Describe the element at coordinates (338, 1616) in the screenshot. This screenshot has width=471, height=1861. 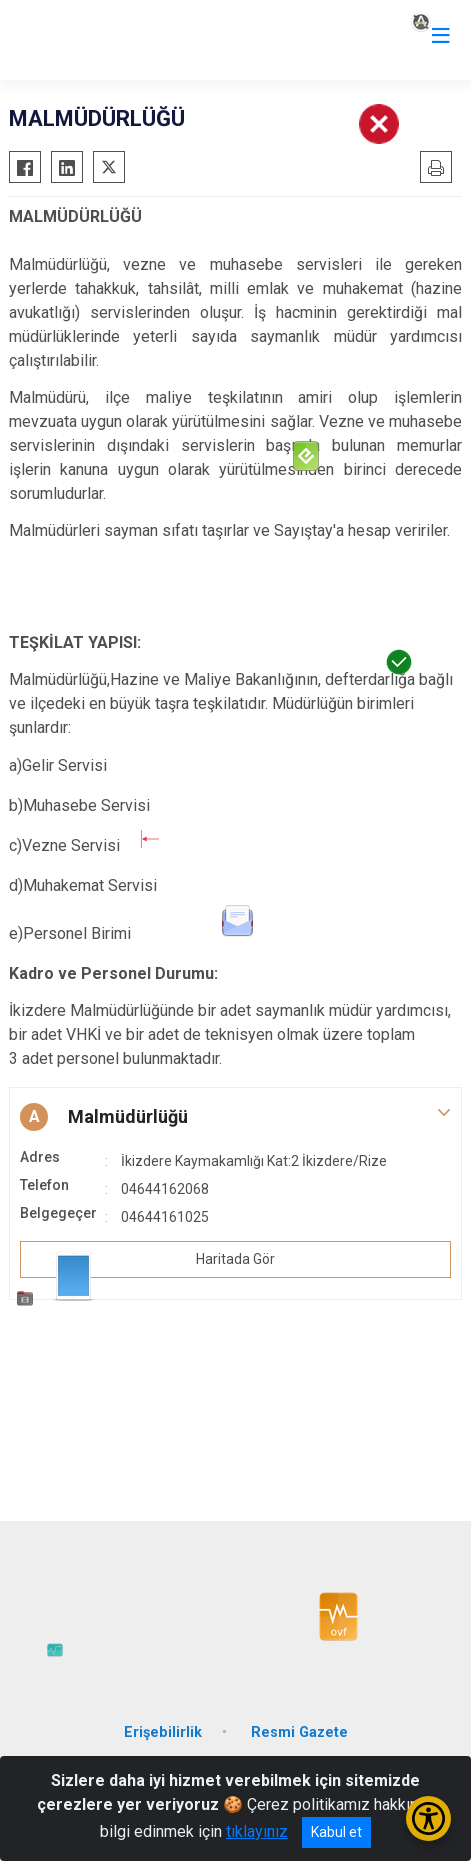
I see `virtualbox open virtualization format file` at that location.